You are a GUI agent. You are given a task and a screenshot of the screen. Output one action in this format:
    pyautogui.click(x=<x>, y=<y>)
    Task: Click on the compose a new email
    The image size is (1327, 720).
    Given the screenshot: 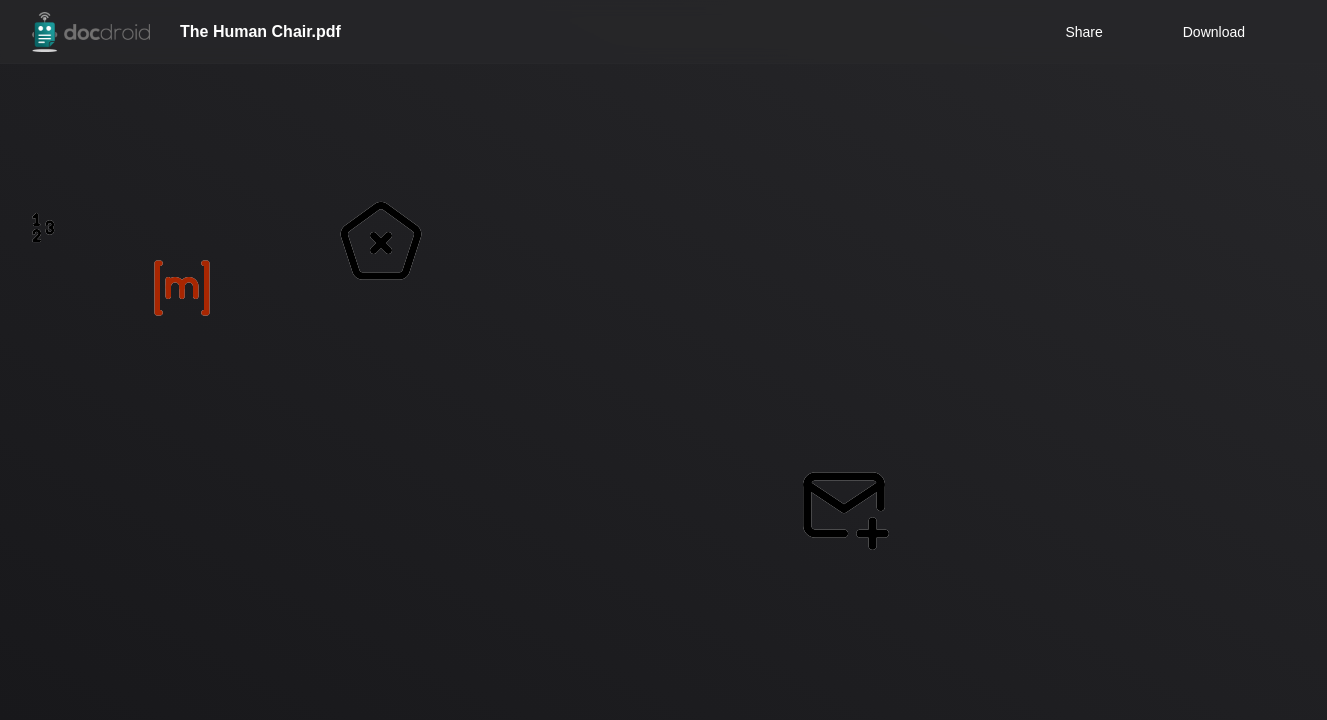 What is the action you would take?
    pyautogui.click(x=844, y=505)
    